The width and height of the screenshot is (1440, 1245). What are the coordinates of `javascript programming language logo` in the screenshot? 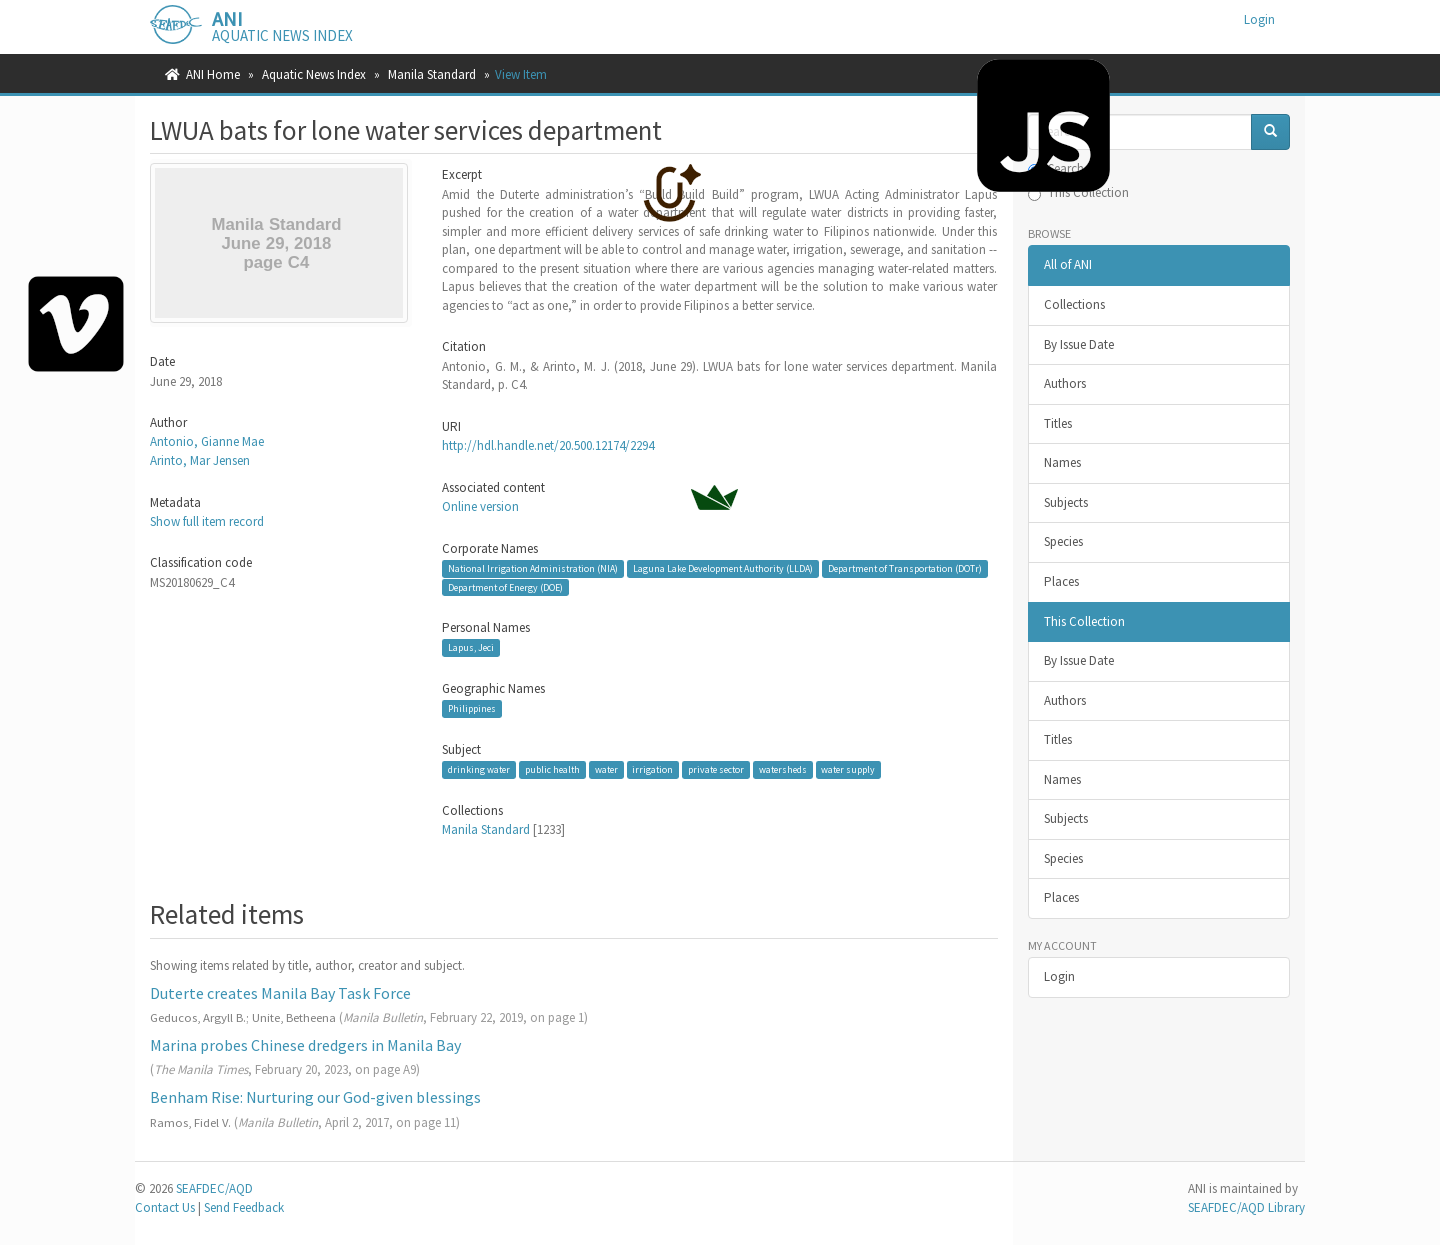 It's located at (1043, 125).